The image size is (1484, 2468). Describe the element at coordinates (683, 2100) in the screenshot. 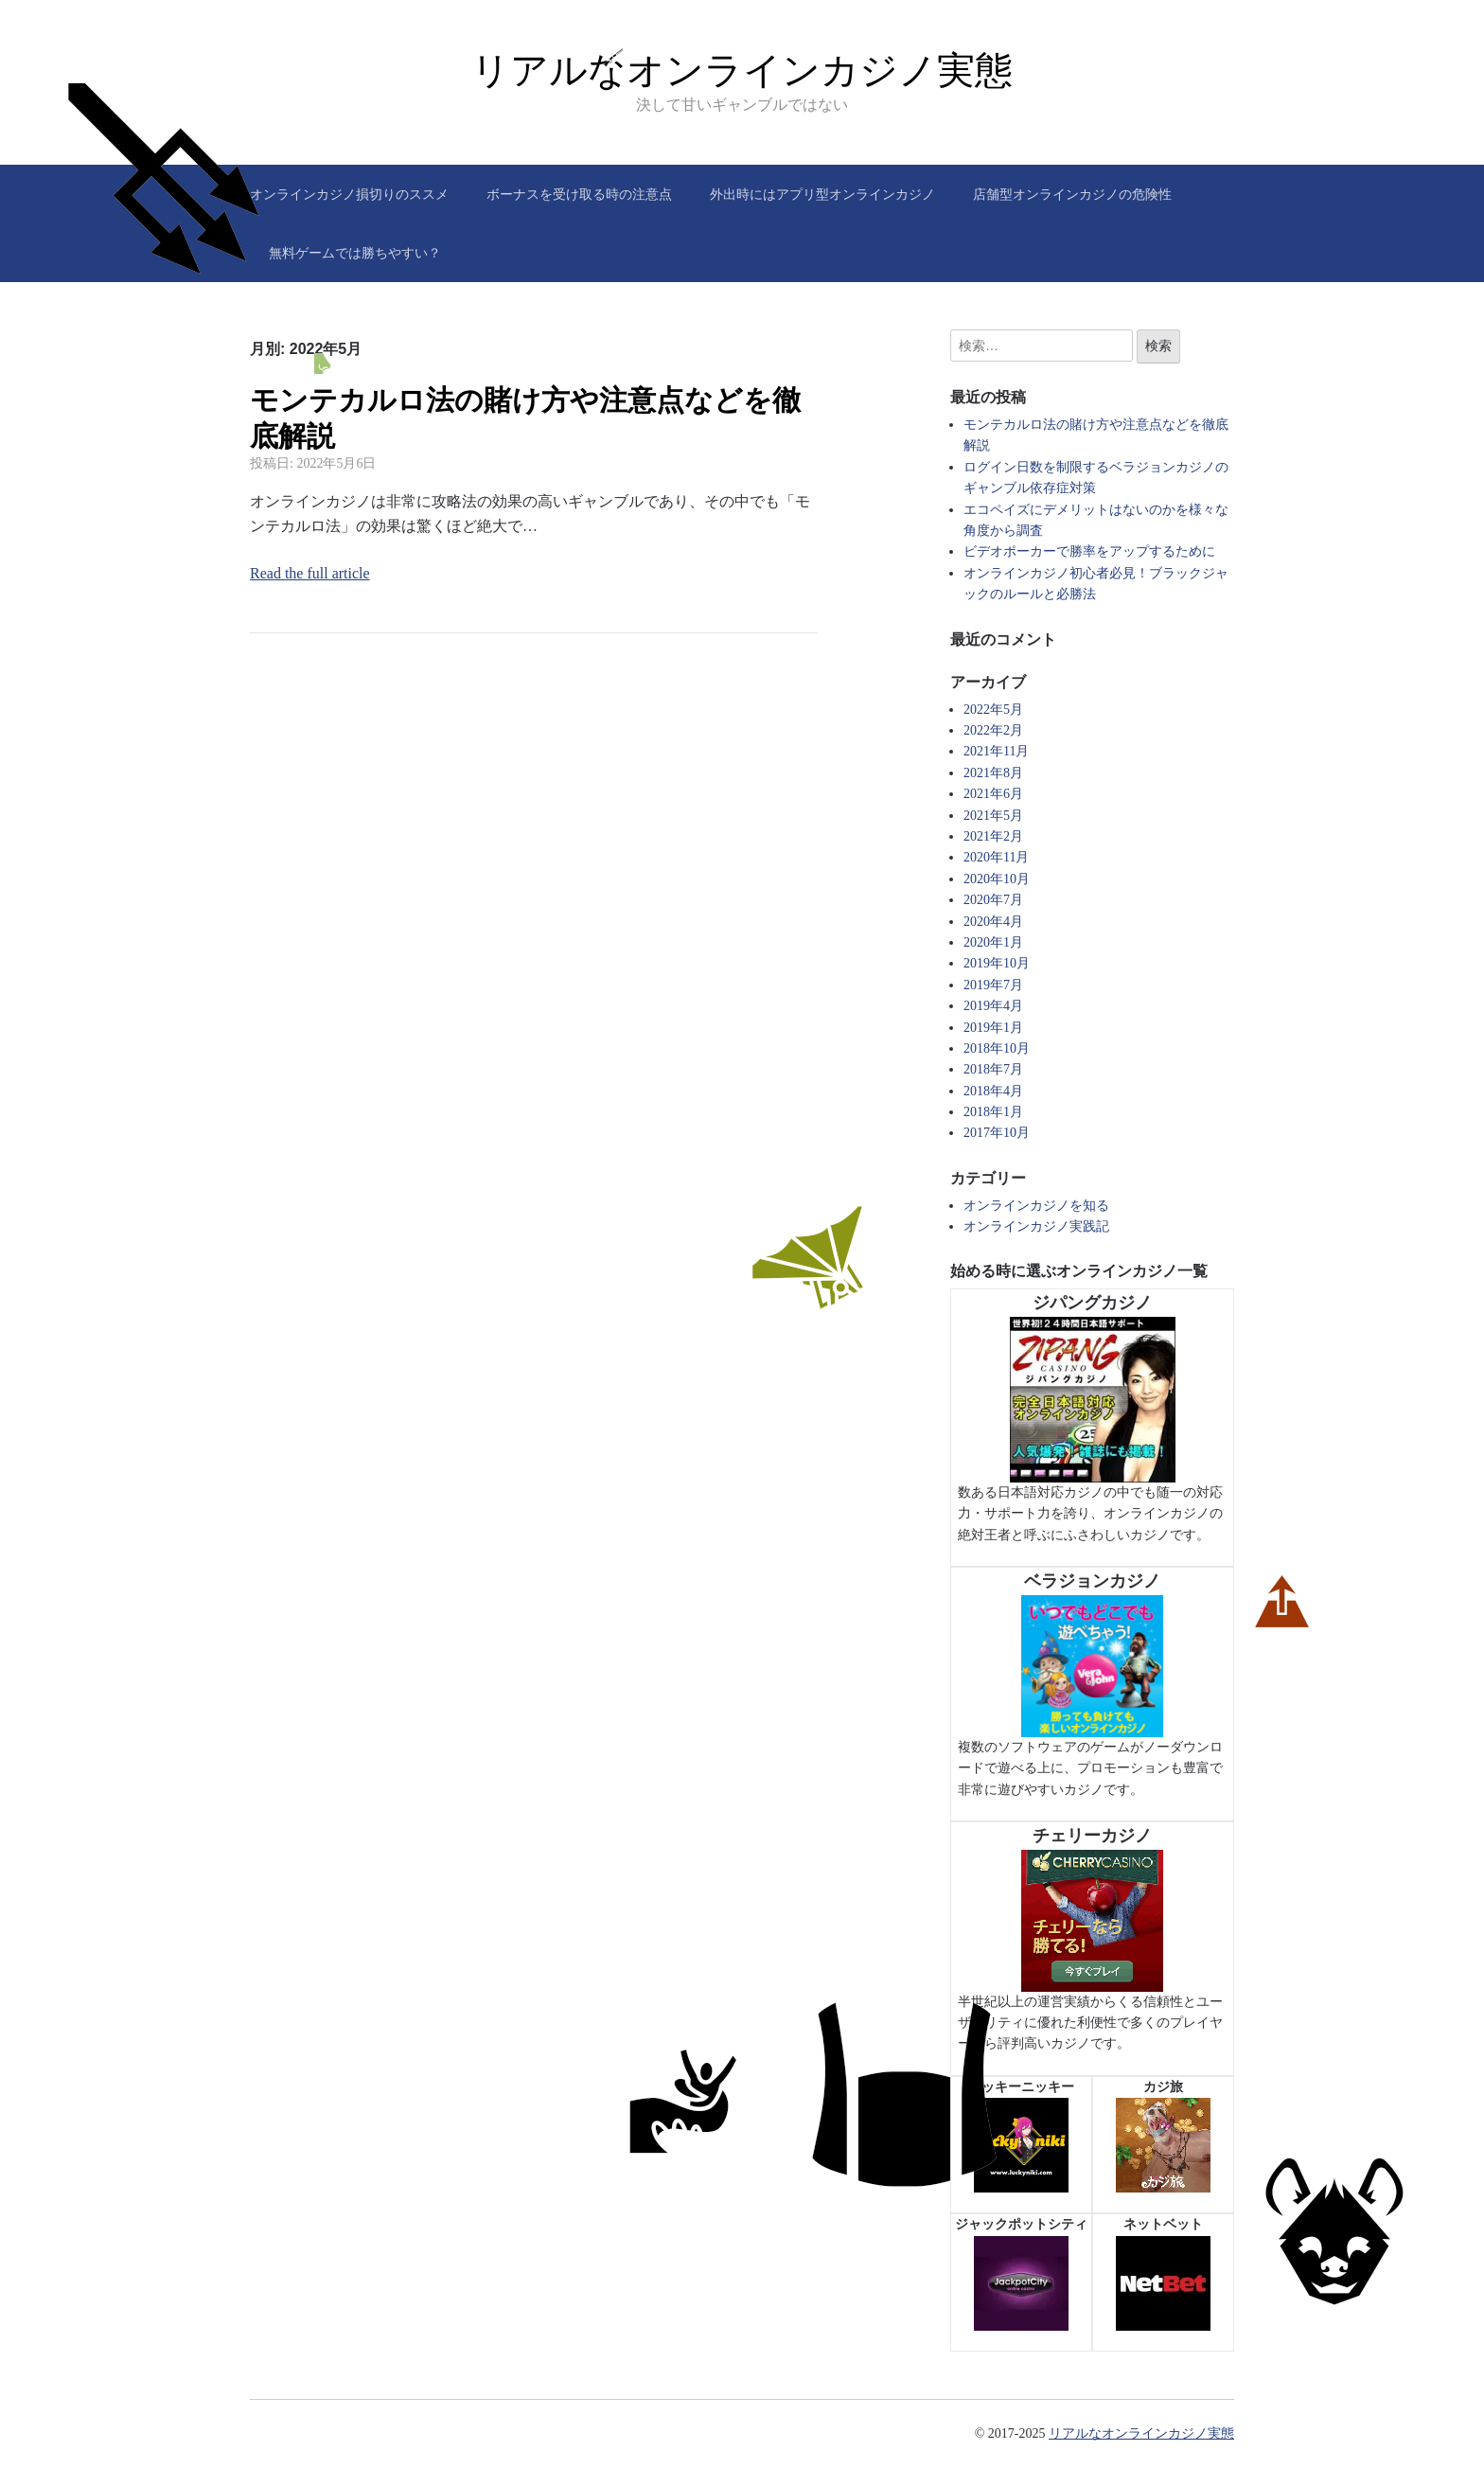

I see `summon a demon from a portal` at that location.